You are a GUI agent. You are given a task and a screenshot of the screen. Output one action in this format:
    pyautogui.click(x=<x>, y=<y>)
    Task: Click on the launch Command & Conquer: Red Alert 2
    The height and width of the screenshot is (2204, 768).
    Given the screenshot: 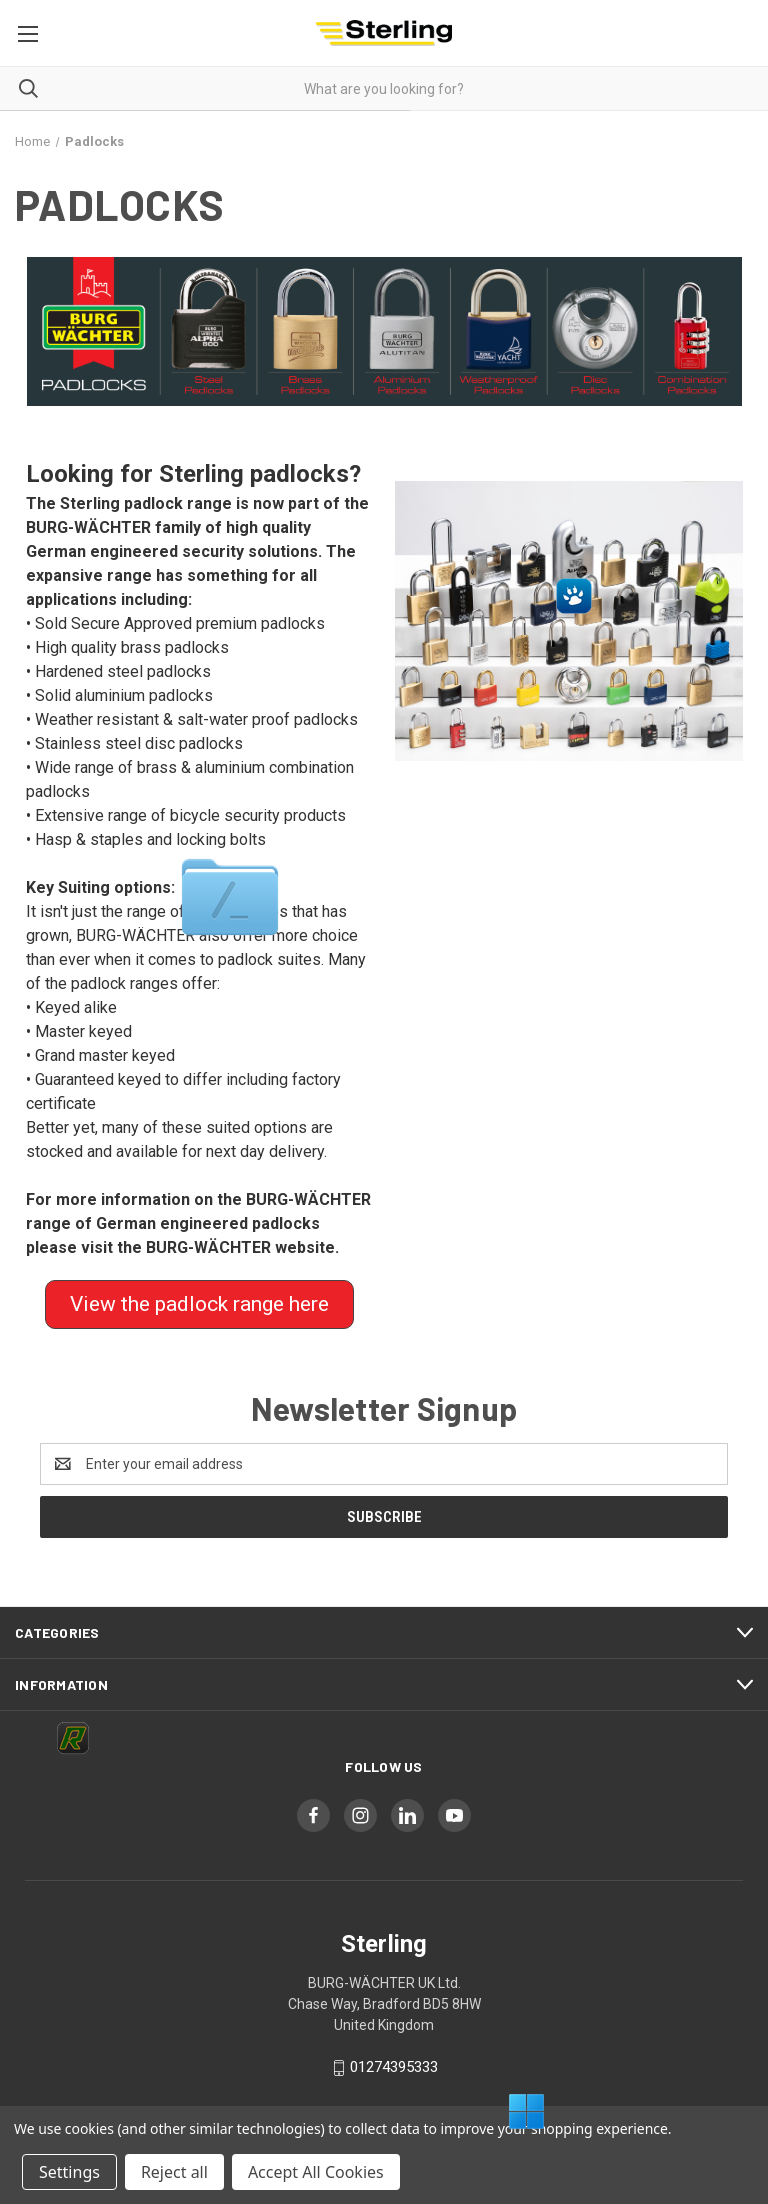 What is the action you would take?
    pyautogui.click(x=73, y=1738)
    